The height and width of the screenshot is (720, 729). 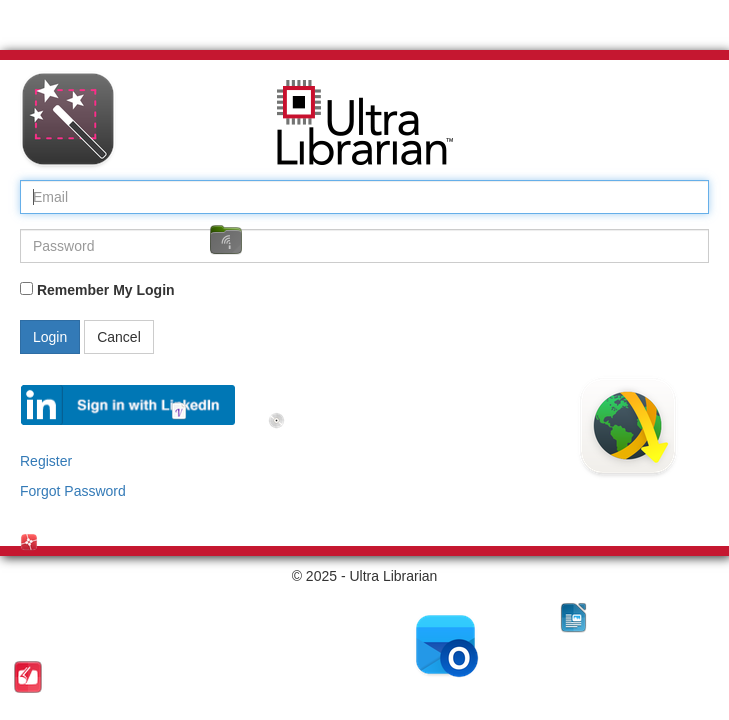 I want to click on open normcap screen capture tool, so click(x=68, y=119).